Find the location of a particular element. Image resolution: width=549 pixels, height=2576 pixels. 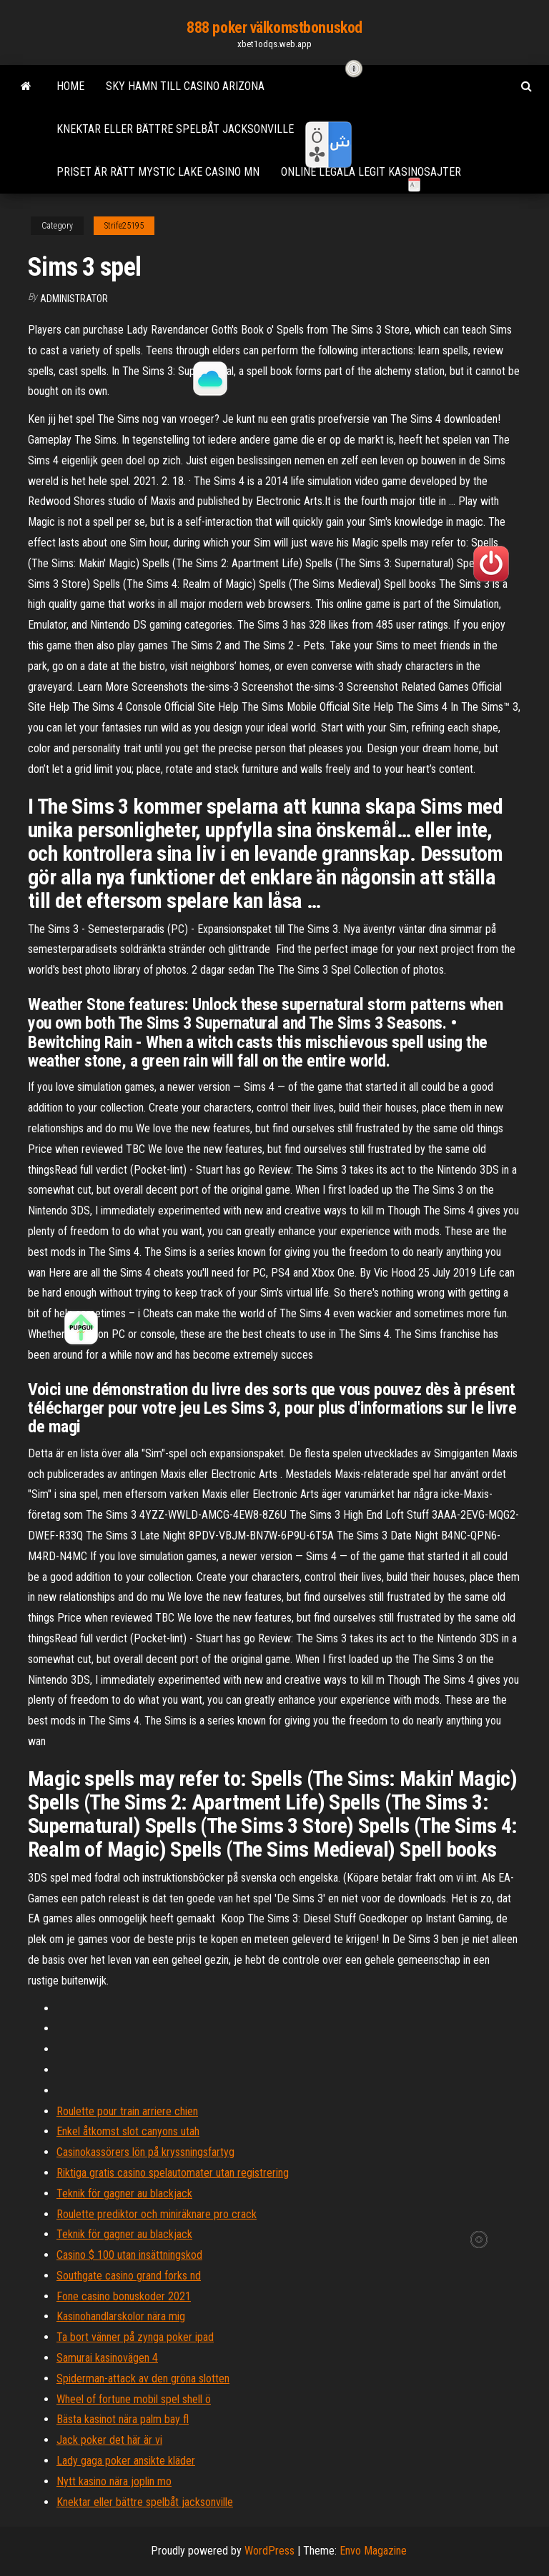

launch ProtonUp-Qt to manage Proton and Wine compatibility tools is located at coordinates (81, 1327).